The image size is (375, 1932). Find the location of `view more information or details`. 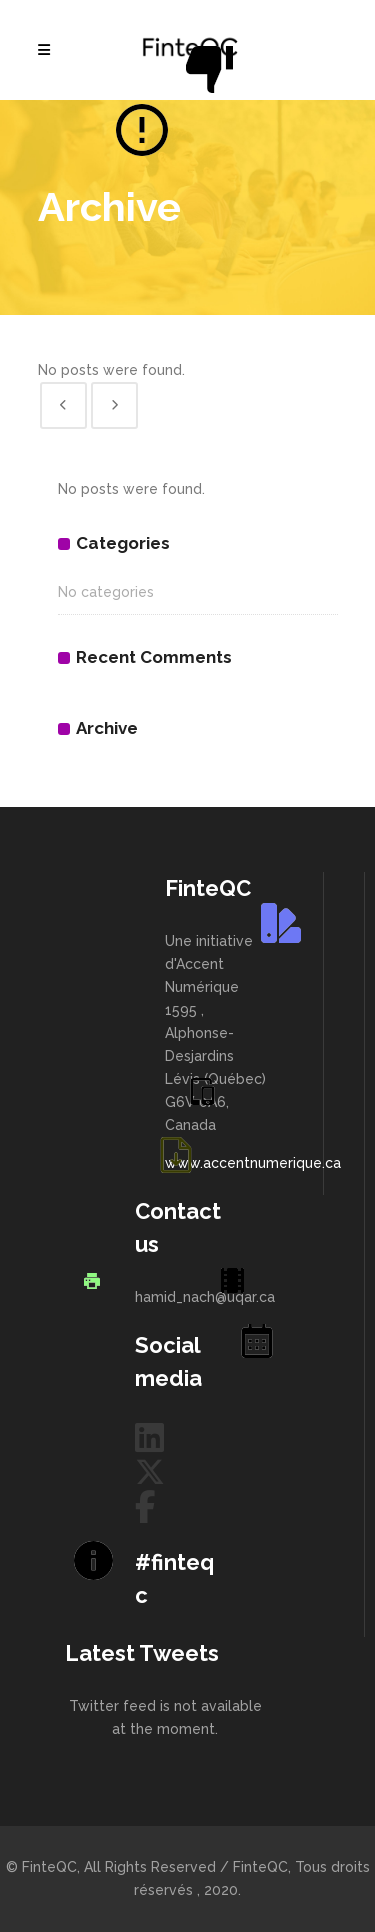

view more information or details is located at coordinates (93, 1560).